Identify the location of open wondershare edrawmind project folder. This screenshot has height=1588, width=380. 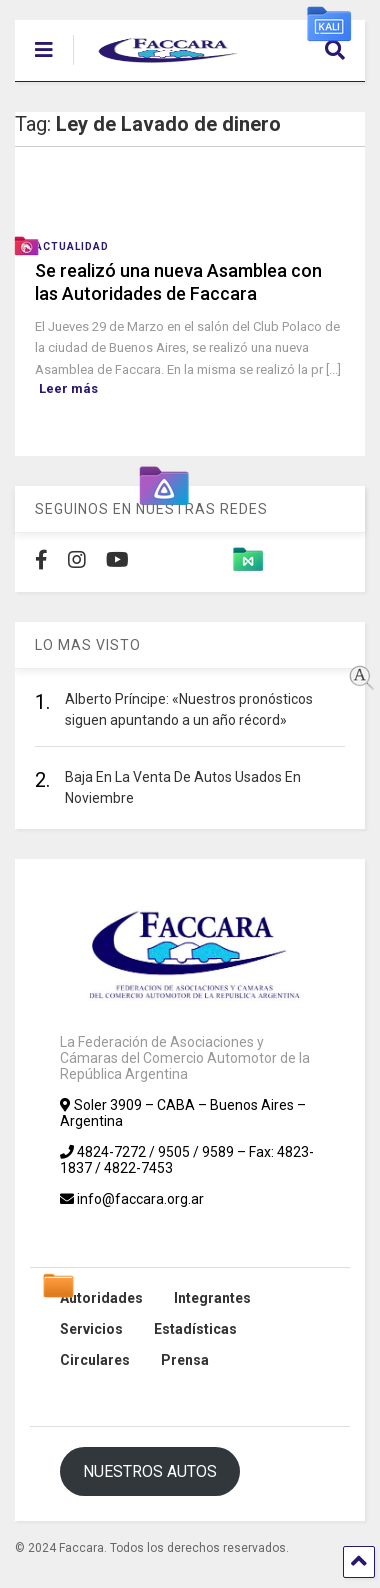
(248, 560).